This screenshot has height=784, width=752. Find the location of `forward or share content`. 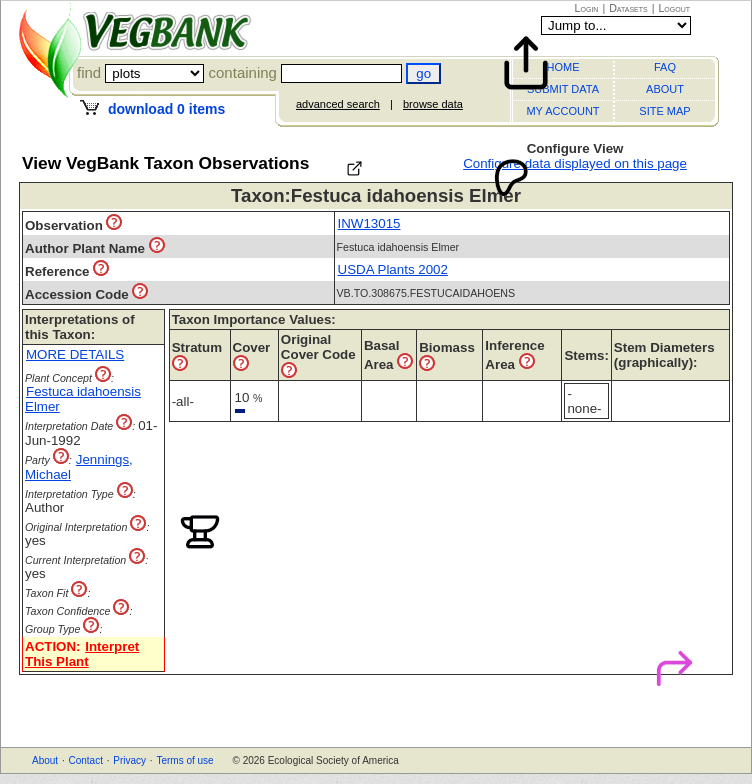

forward or share content is located at coordinates (674, 668).